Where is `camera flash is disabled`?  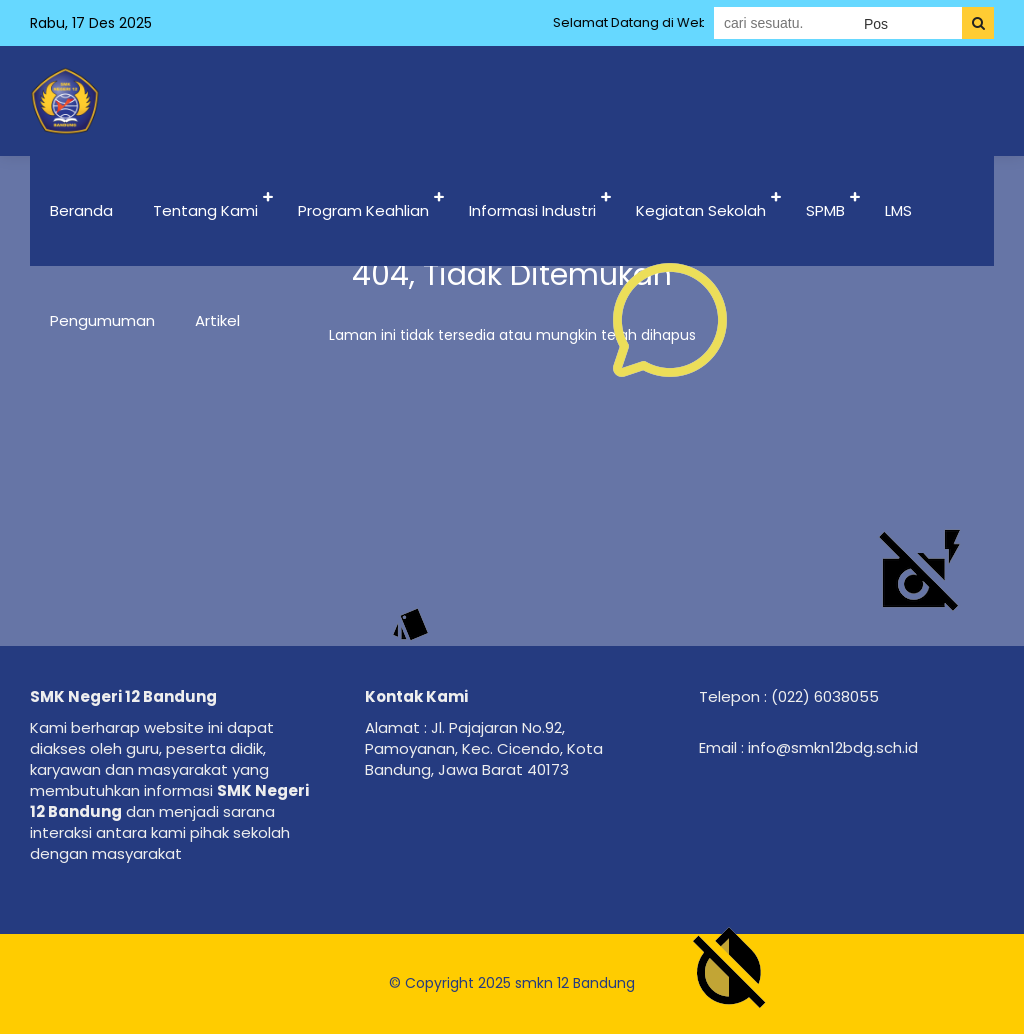 camera flash is disabled is located at coordinates (921, 568).